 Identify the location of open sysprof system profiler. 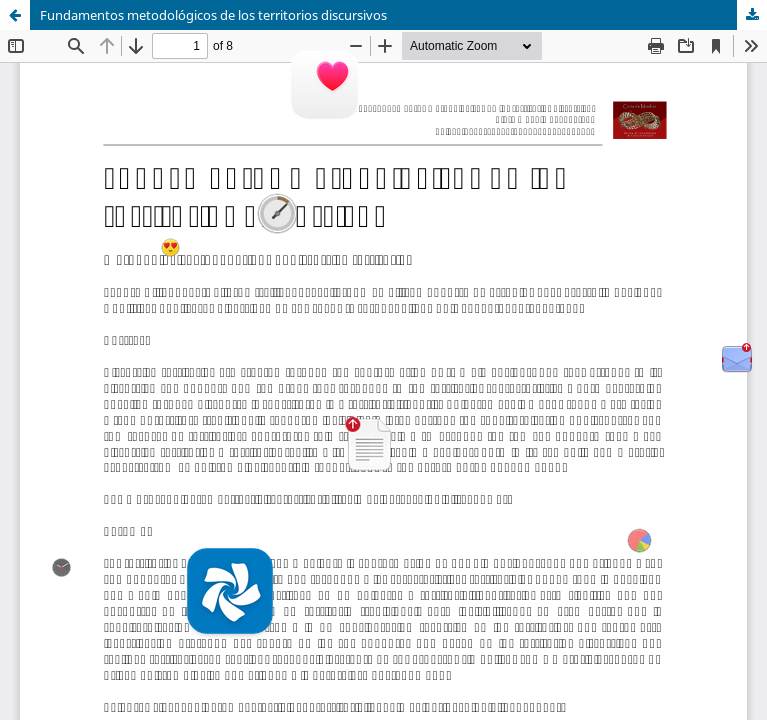
(277, 213).